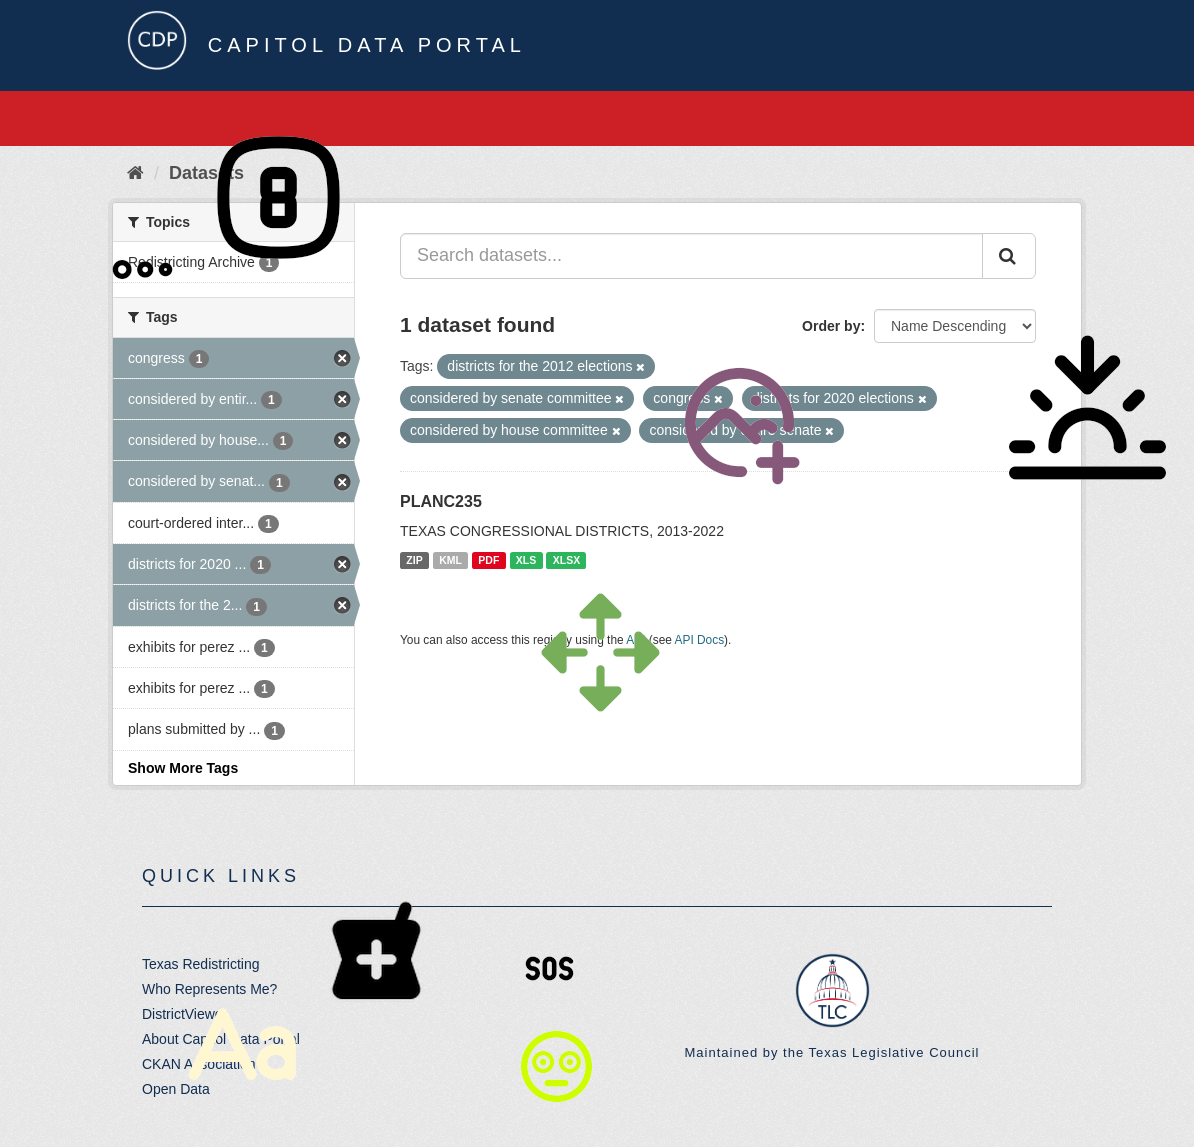  I want to click on flushed or surprised emoji reaction, so click(556, 1066).